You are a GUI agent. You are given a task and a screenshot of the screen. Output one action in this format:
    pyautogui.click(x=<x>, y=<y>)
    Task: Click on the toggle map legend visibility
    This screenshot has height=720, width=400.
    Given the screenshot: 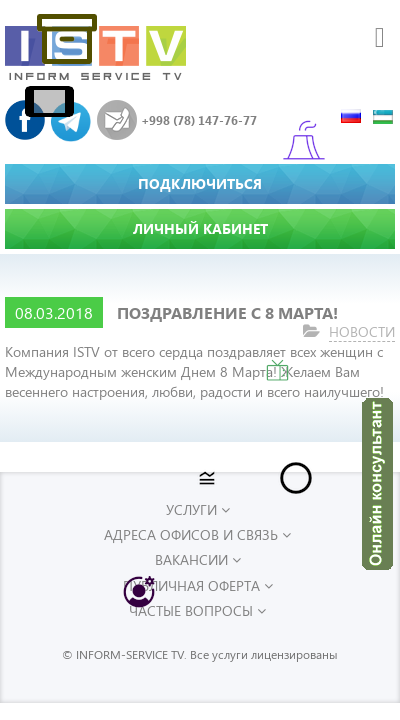 What is the action you would take?
    pyautogui.click(x=207, y=478)
    